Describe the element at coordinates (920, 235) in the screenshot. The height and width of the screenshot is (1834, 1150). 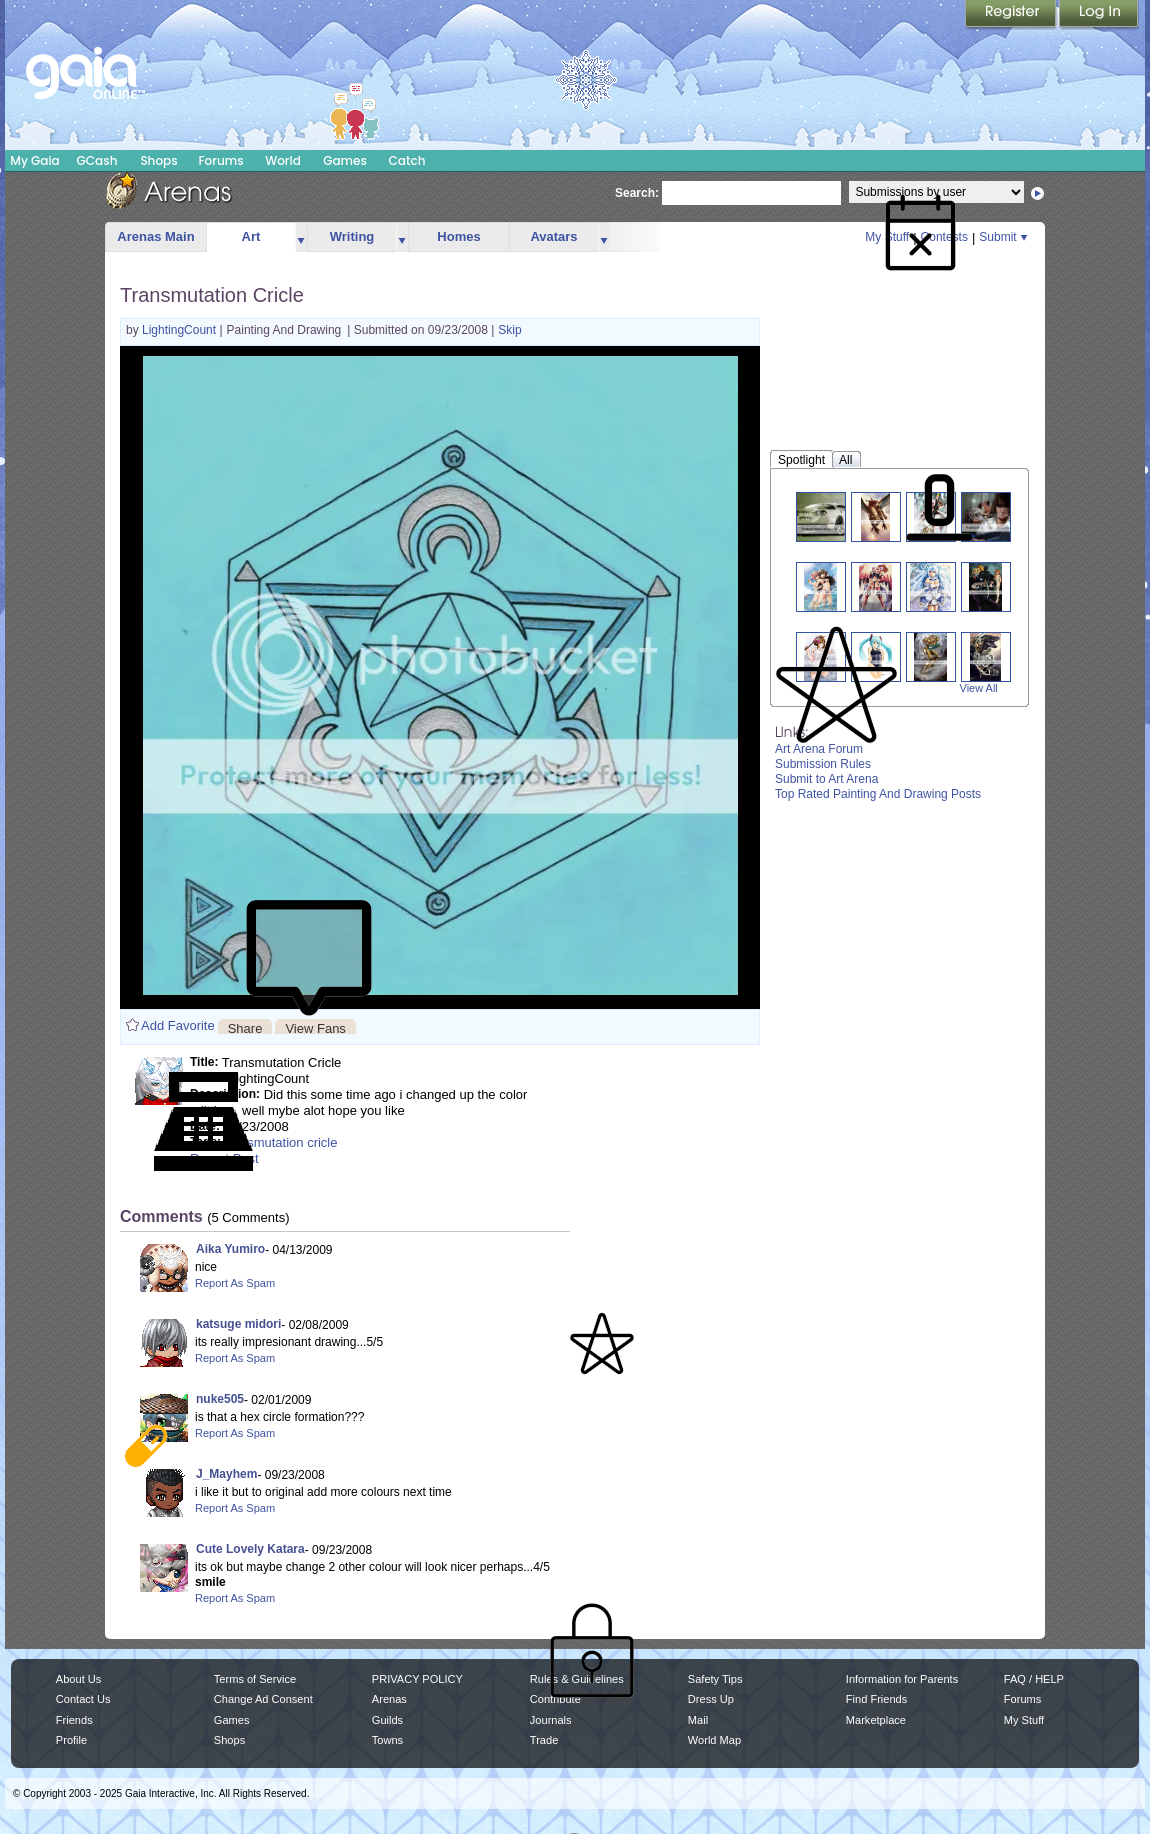
I see `cancel or delete an event` at that location.